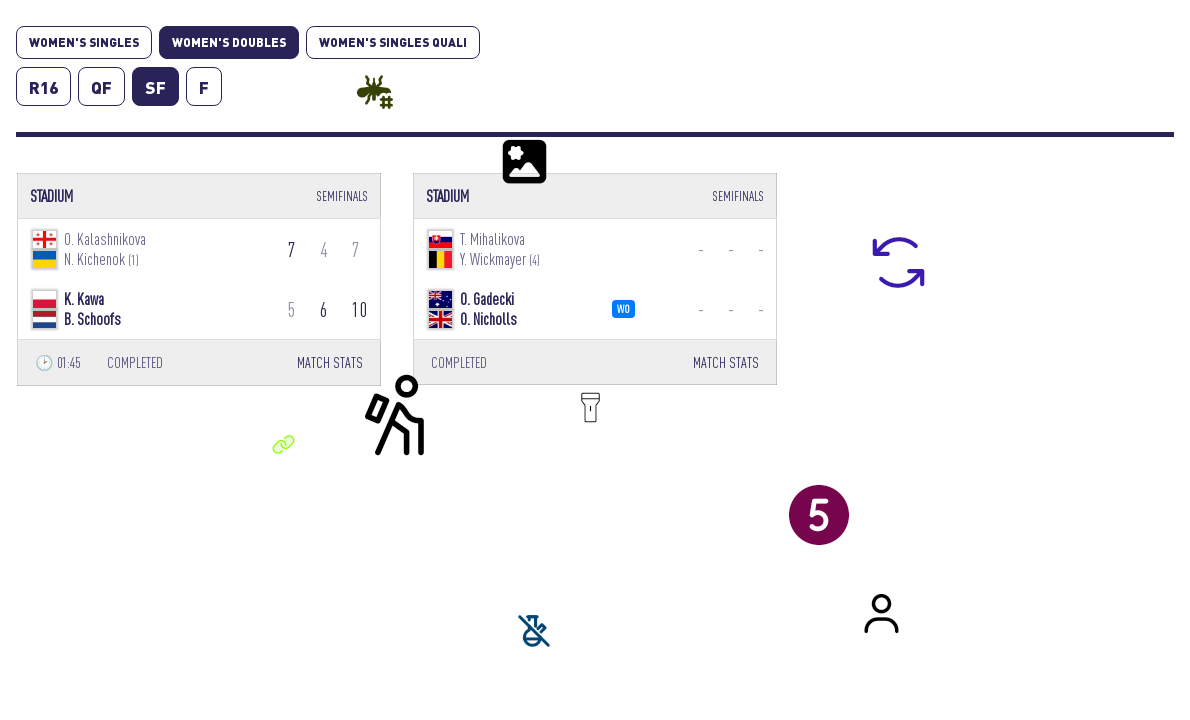 This screenshot has height=720, width=1190. I want to click on view your profile, so click(881, 613).